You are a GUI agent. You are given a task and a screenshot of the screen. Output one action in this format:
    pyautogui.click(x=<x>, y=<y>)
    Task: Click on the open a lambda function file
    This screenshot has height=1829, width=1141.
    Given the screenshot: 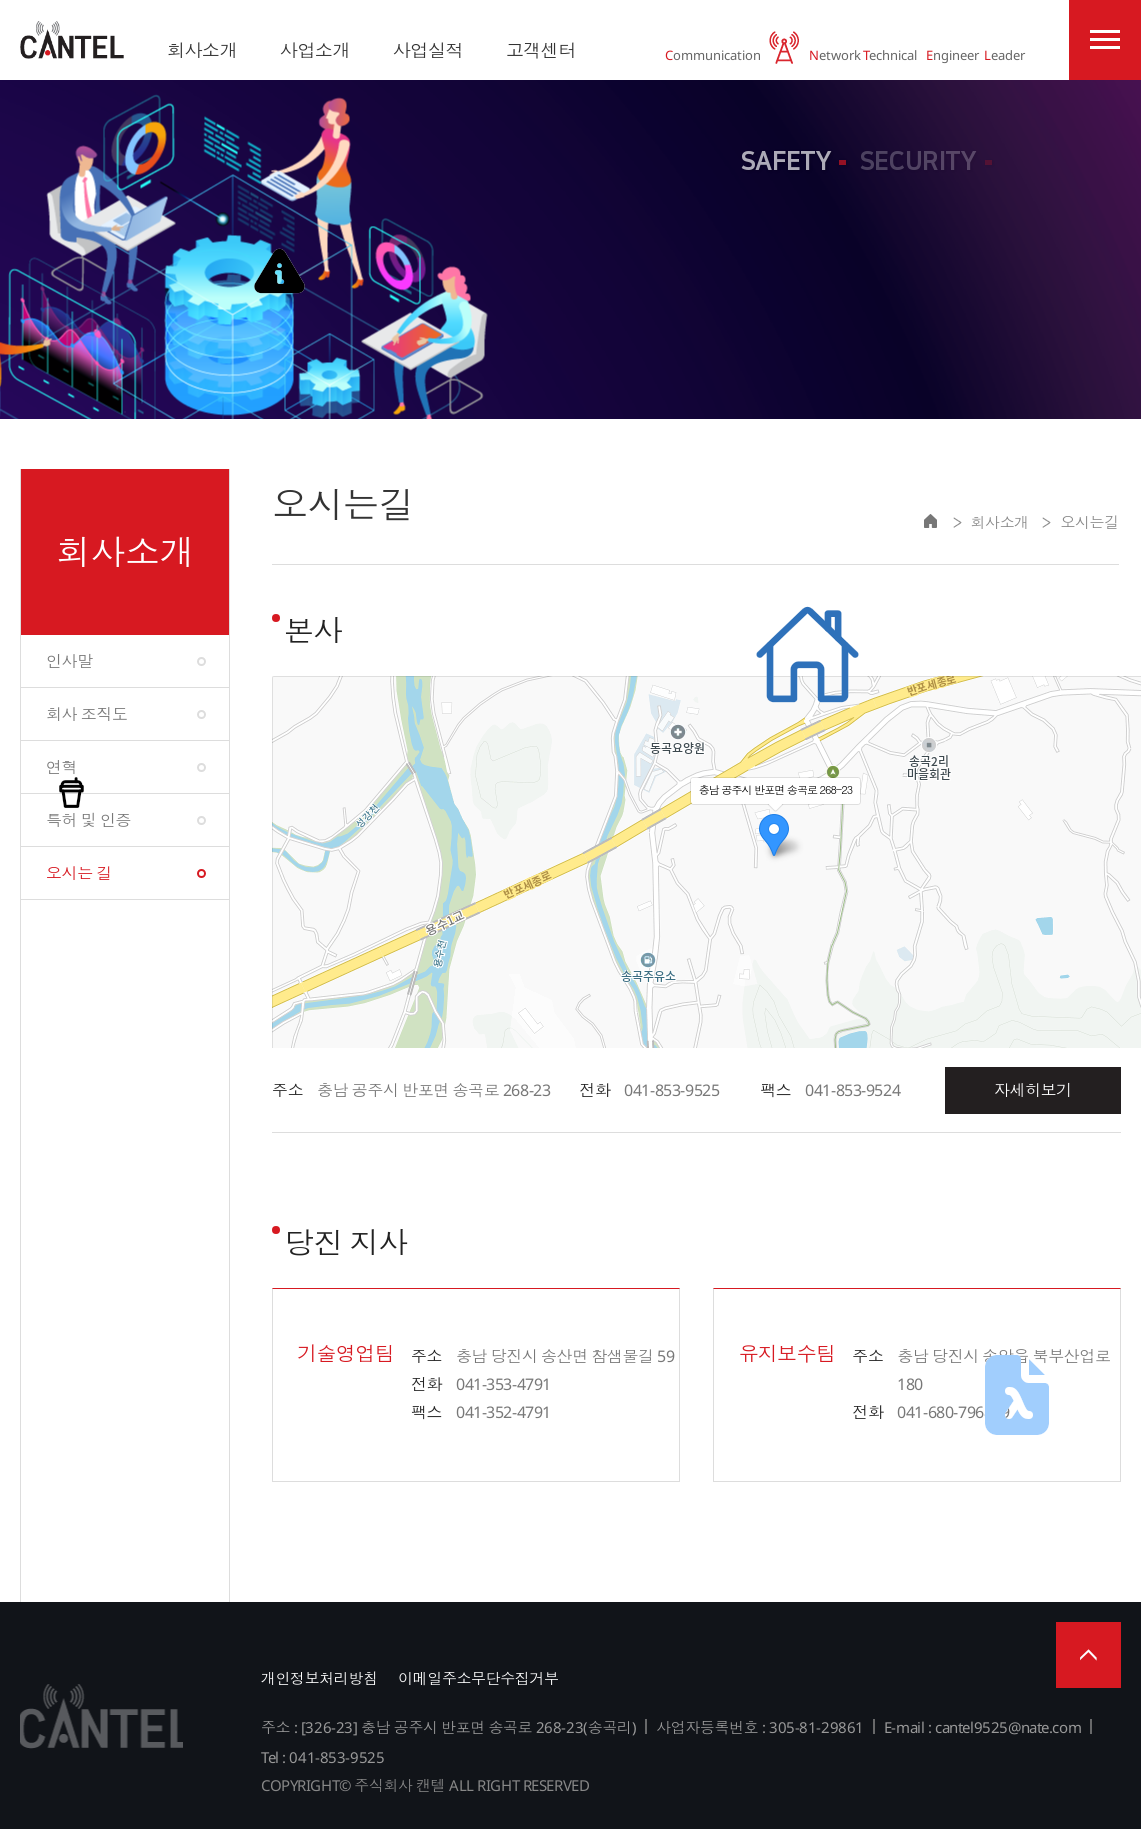 What is the action you would take?
    pyautogui.click(x=1017, y=1395)
    